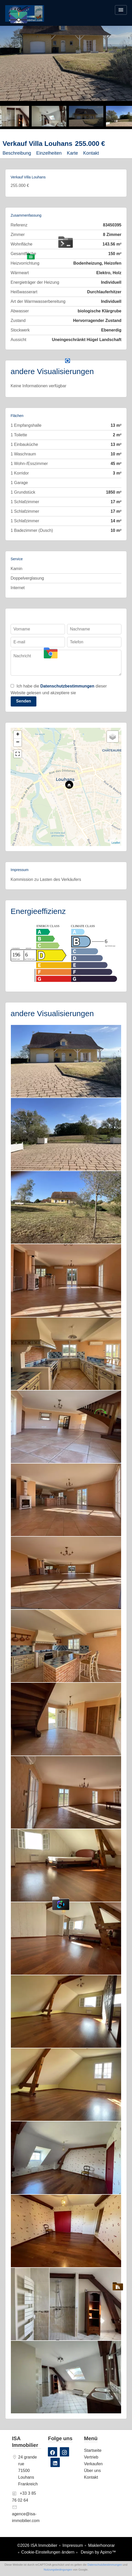 This screenshot has height=2576, width=132. What do you see at coordinates (31, 257) in the screenshot?
I see `open folder containing Google Sheets files` at bounding box center [31, 257].